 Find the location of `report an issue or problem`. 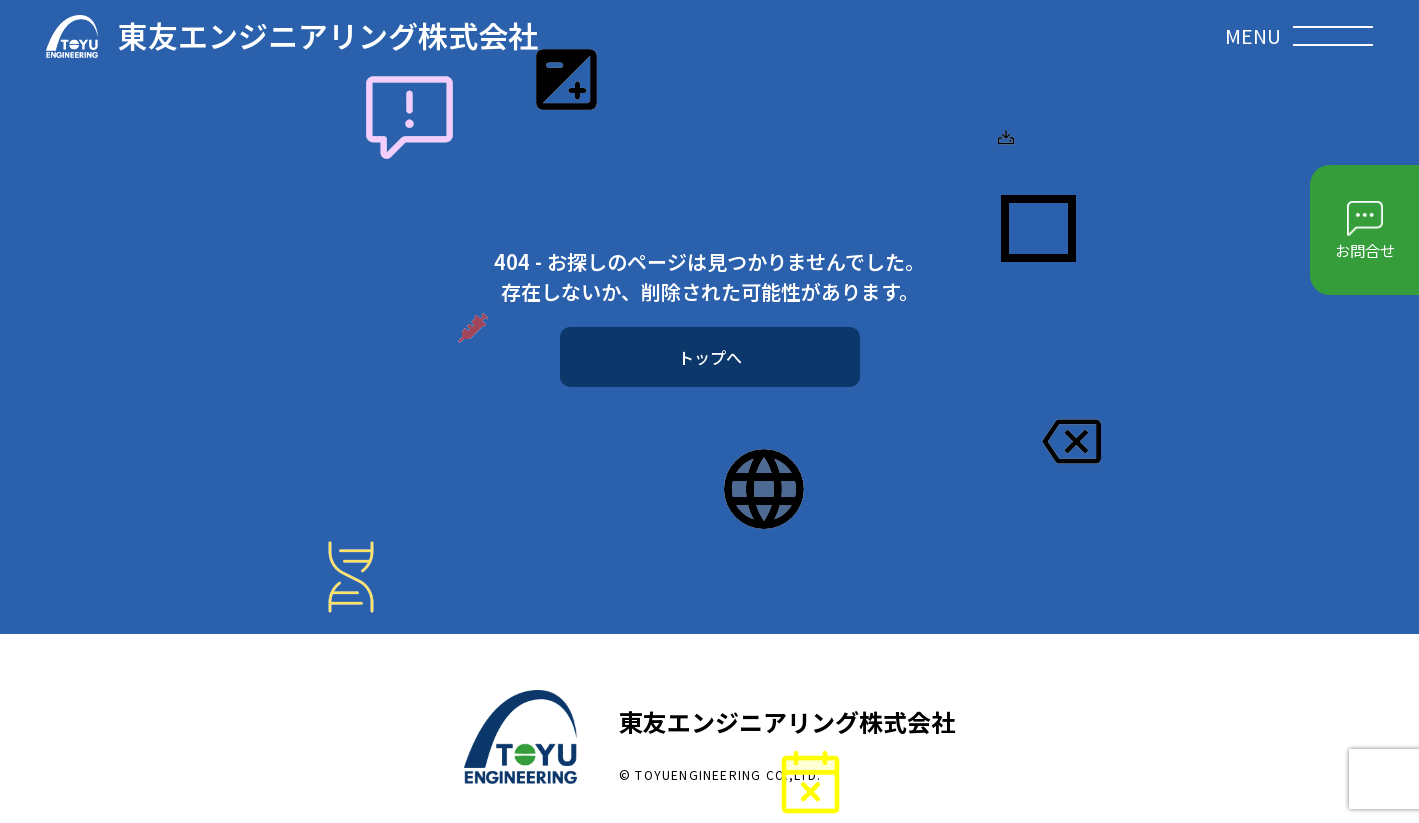

report an issue or problem is located at coordinates (409, 115).